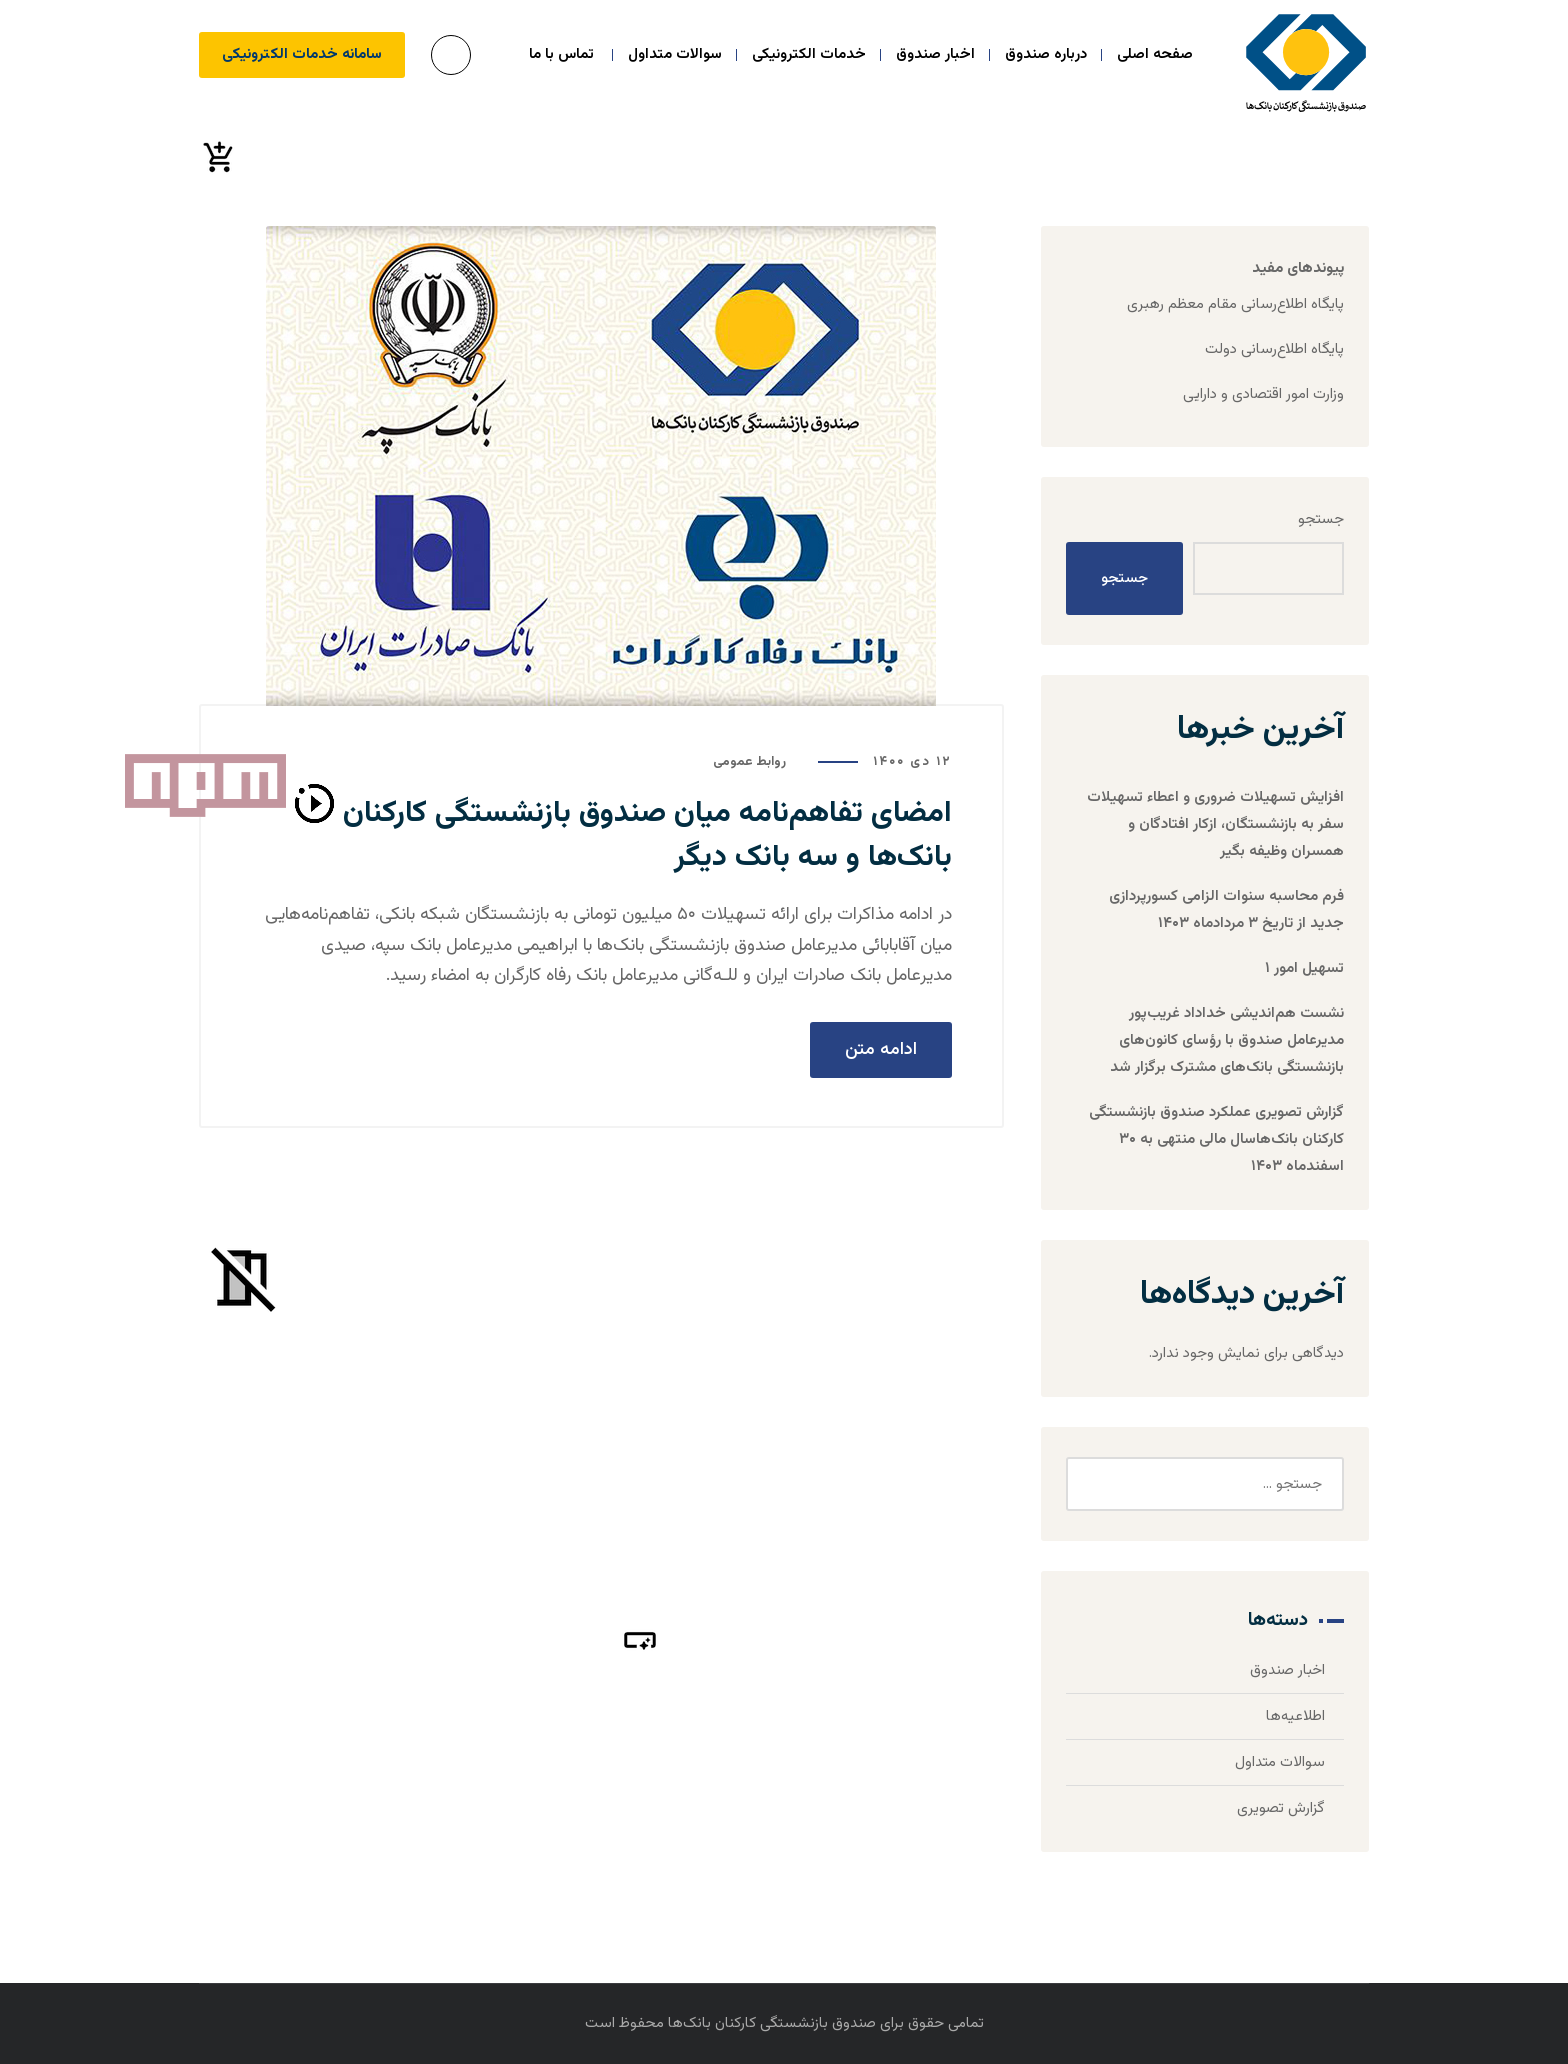 Image resolution: width=1568 pixels, height=2064 pixels. I want to click on npm package manager logo, so click(205, 785).